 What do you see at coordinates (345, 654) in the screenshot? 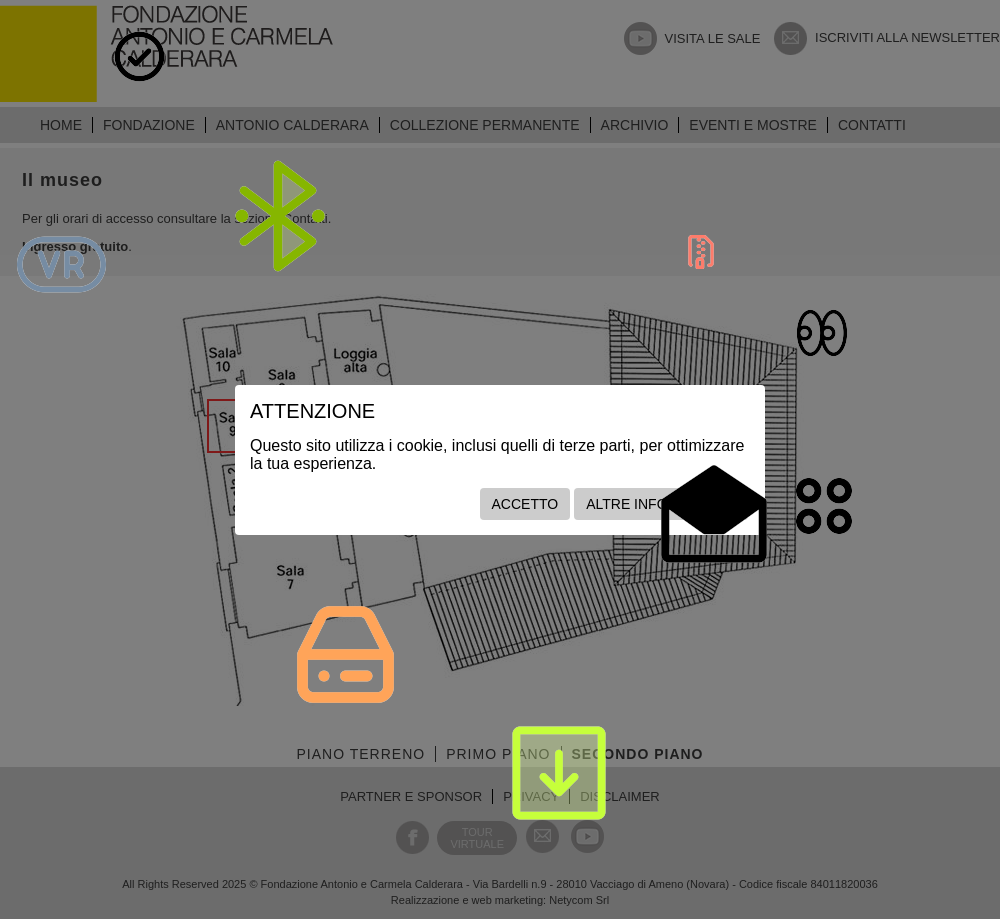
I see `access storage or drive settings` at bounding box center [345, 654].